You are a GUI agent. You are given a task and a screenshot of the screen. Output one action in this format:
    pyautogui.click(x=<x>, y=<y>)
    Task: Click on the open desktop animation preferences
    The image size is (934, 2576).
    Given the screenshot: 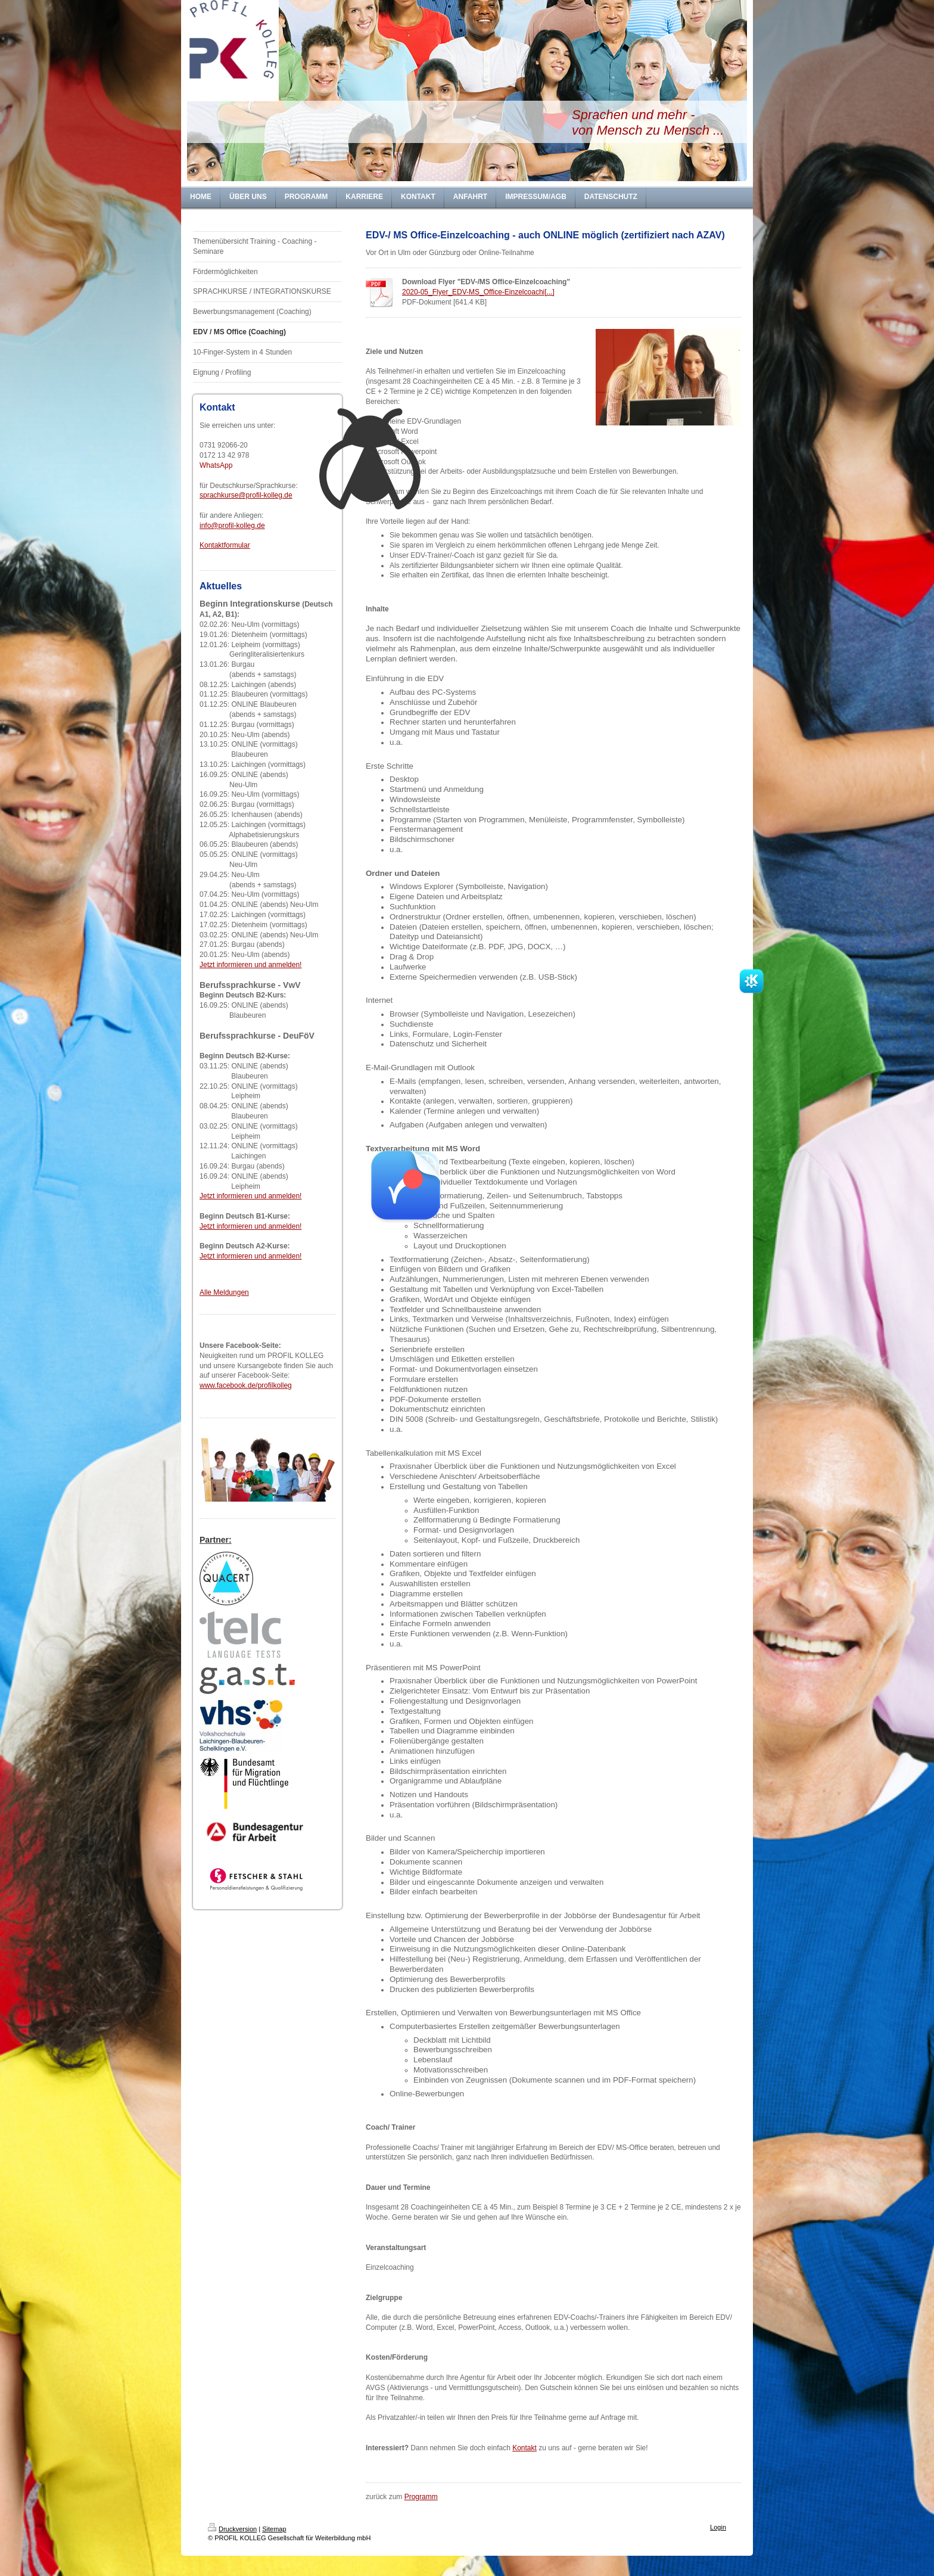 What is the action you would take?
    pyautogui.click(x=406, y=1185)
    